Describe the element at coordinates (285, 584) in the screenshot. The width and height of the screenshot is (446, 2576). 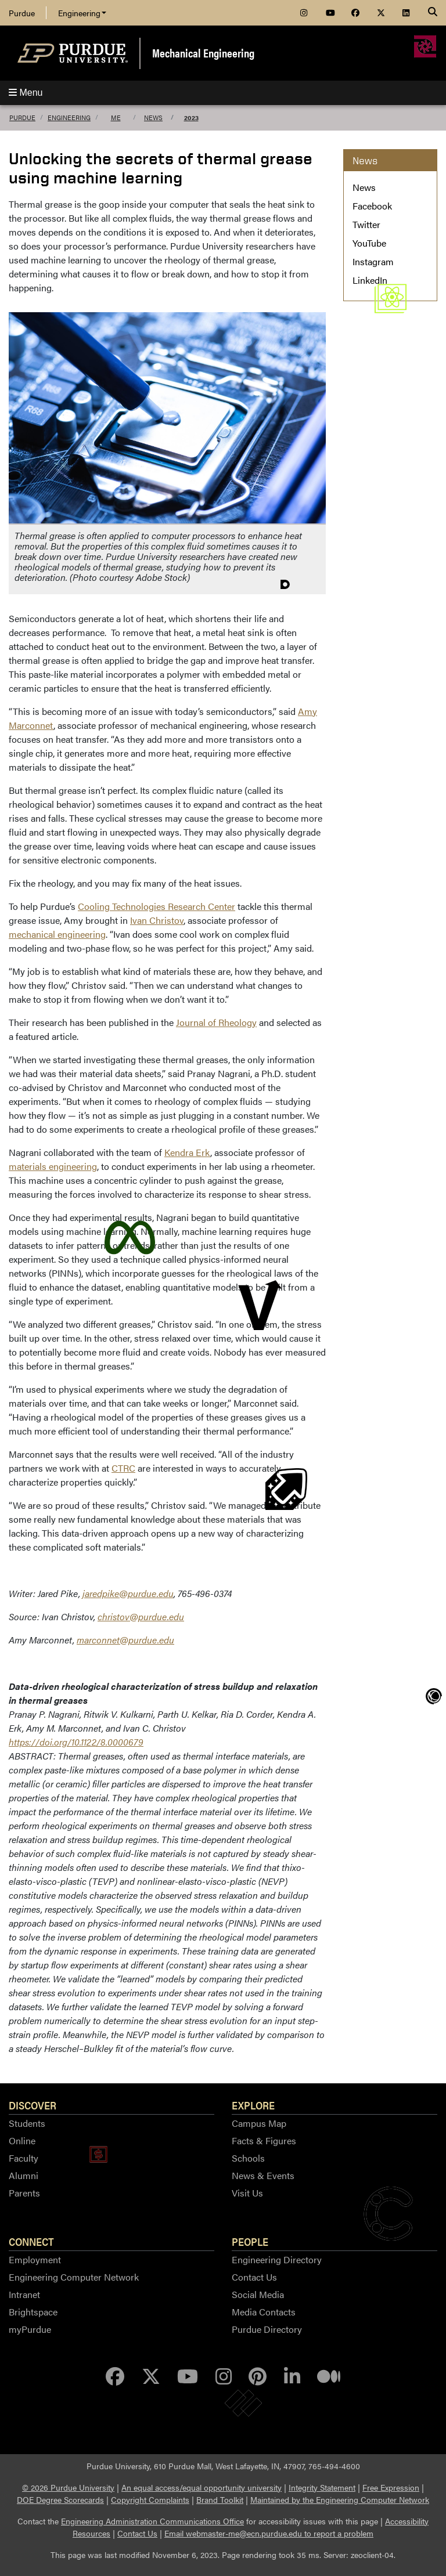
I see `DatoCMS logo` at that location.